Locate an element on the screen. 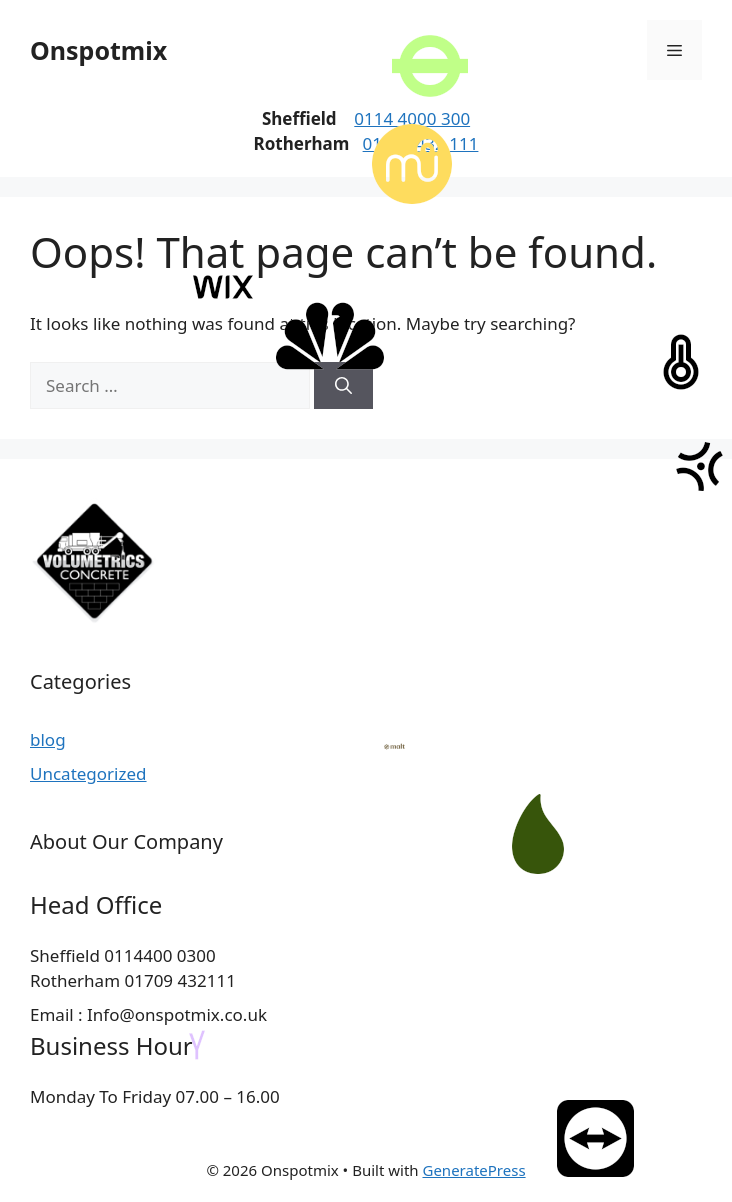 This screenshot has height=1202, width=732. elixir programming language logo is located at coordinates (538, 834).